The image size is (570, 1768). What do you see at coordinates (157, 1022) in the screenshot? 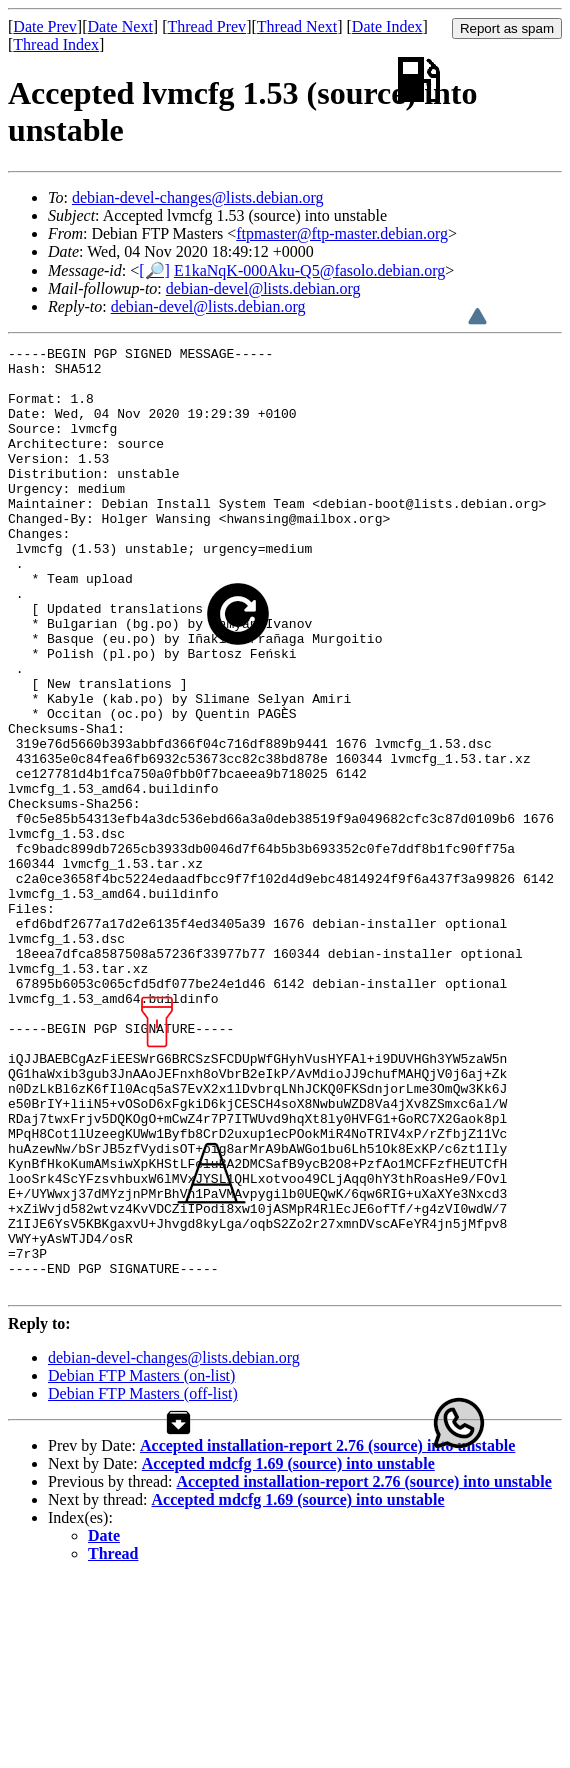
I see `toggle flashlight on or off` at bounding box center [157, 1022].